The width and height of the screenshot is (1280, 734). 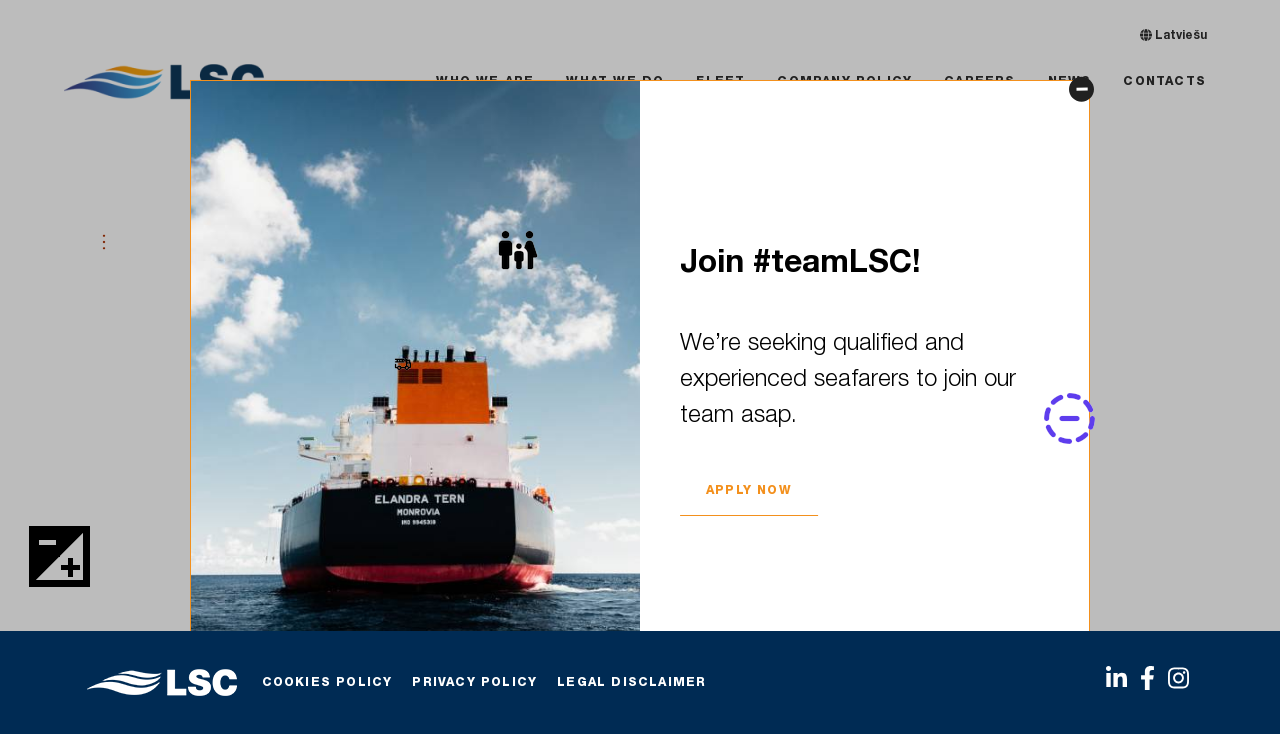 What do you see at coordinates (104, 242) in the screenshot?
I see `open additional options menu` at bounding box center [104, 242].